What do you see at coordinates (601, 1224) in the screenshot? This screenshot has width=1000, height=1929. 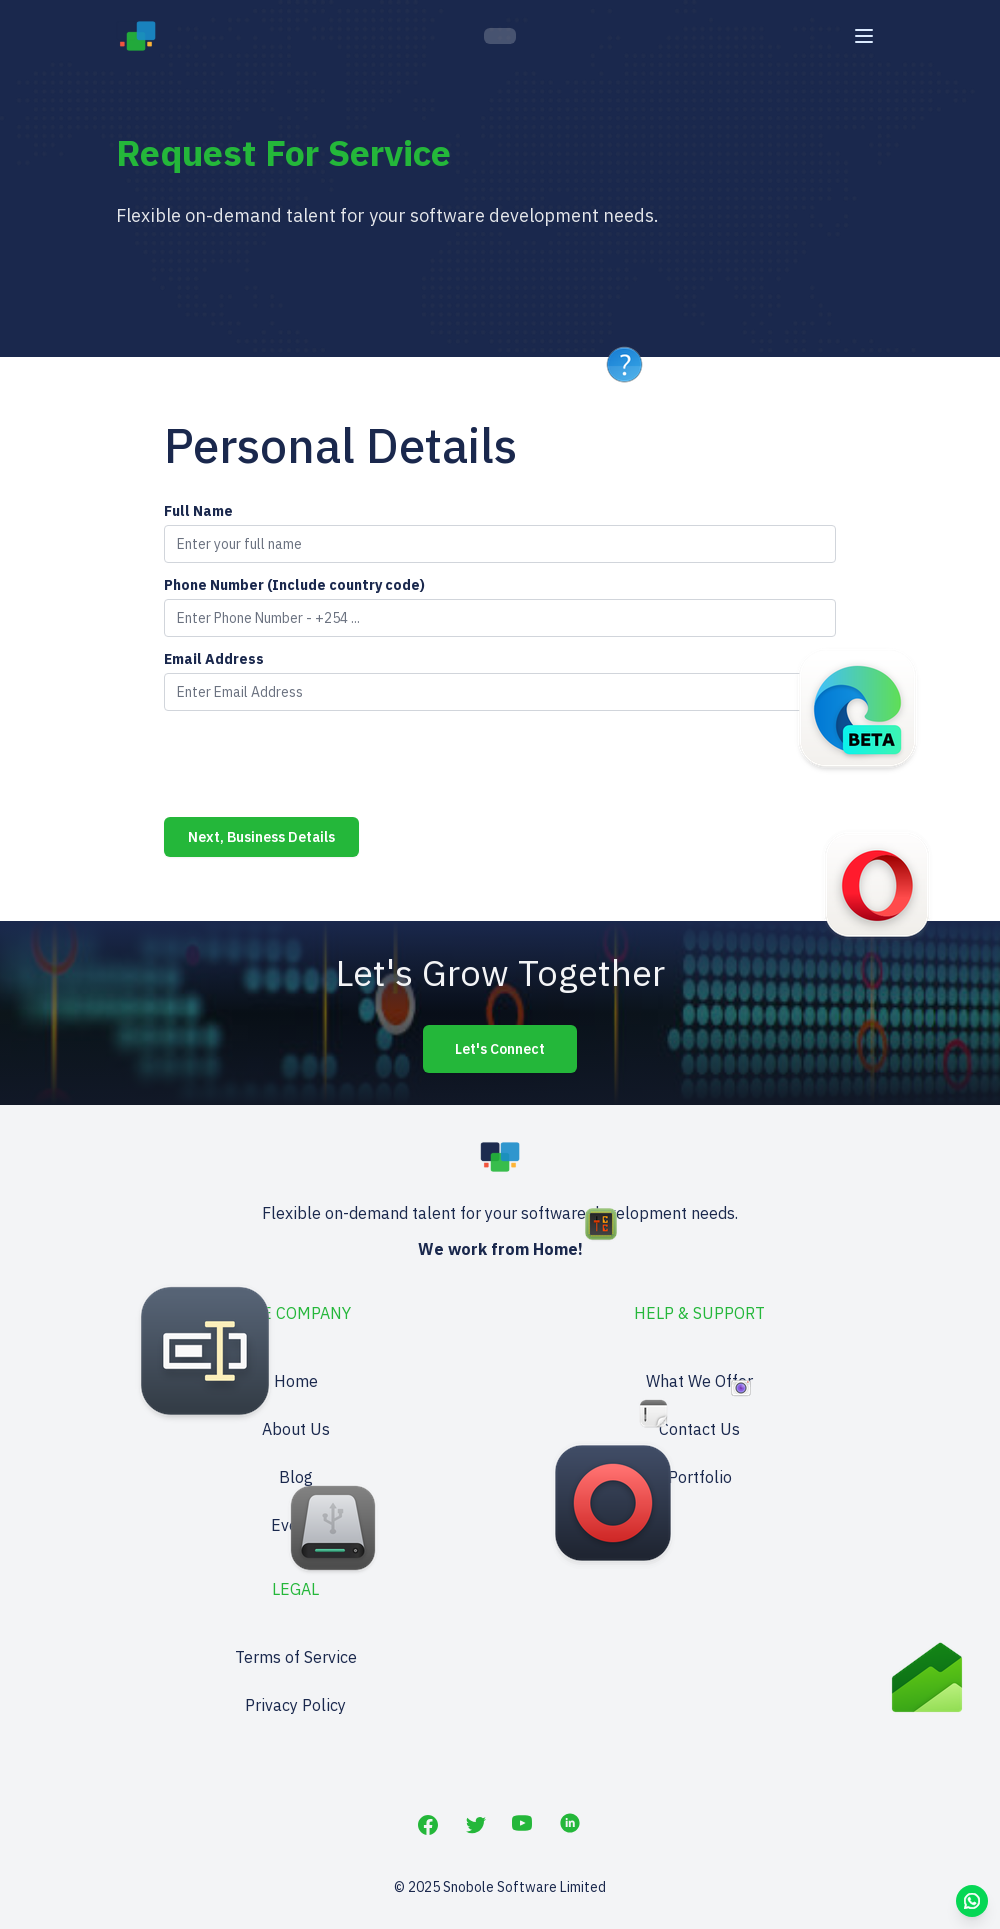 I see `open corectrl system utility` at bounding box center [601, 1224].